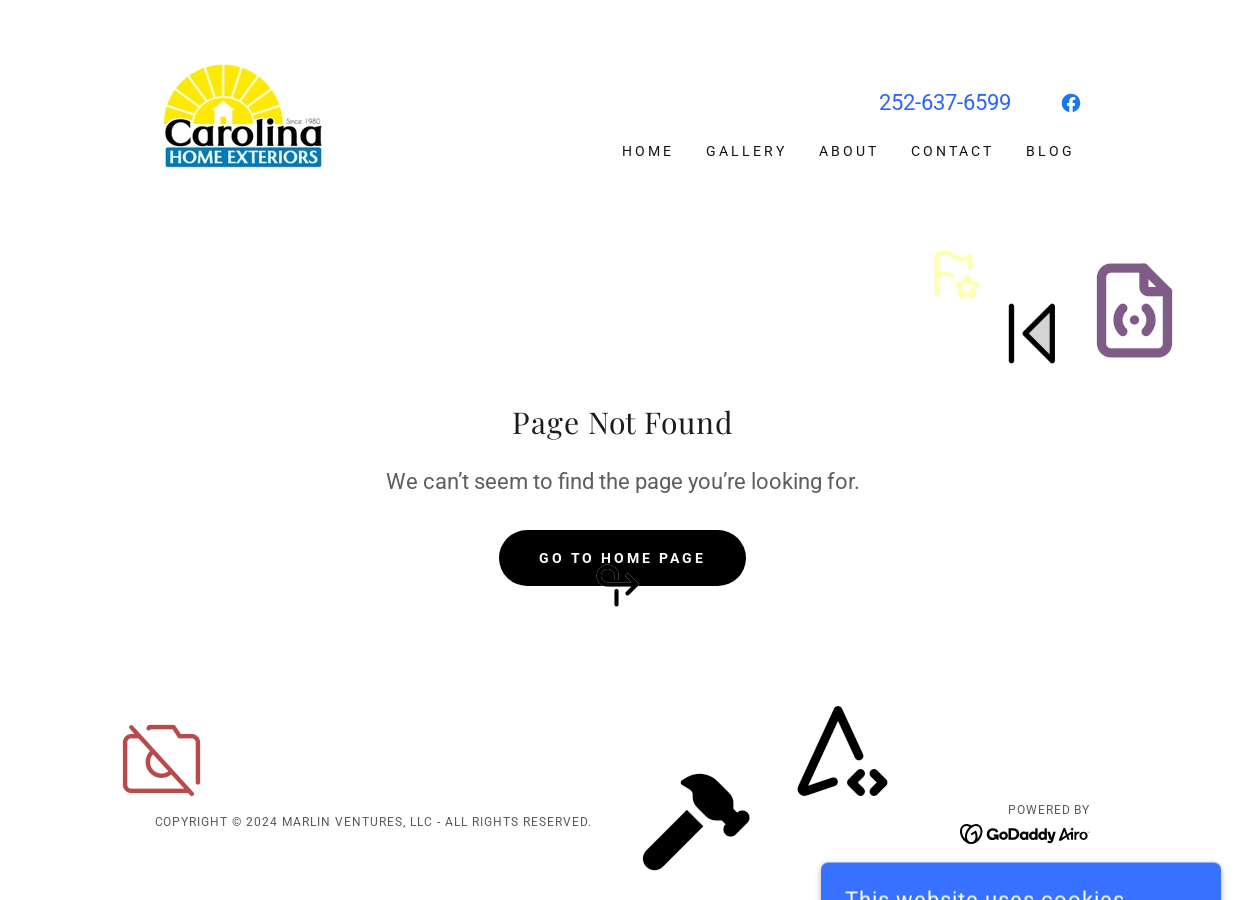 This screenshot has height=900, width=1245. What do you see at coordinates (161, 760) in the screenshot?
I see `camera access is disabled` at bounding box center [161, 760].